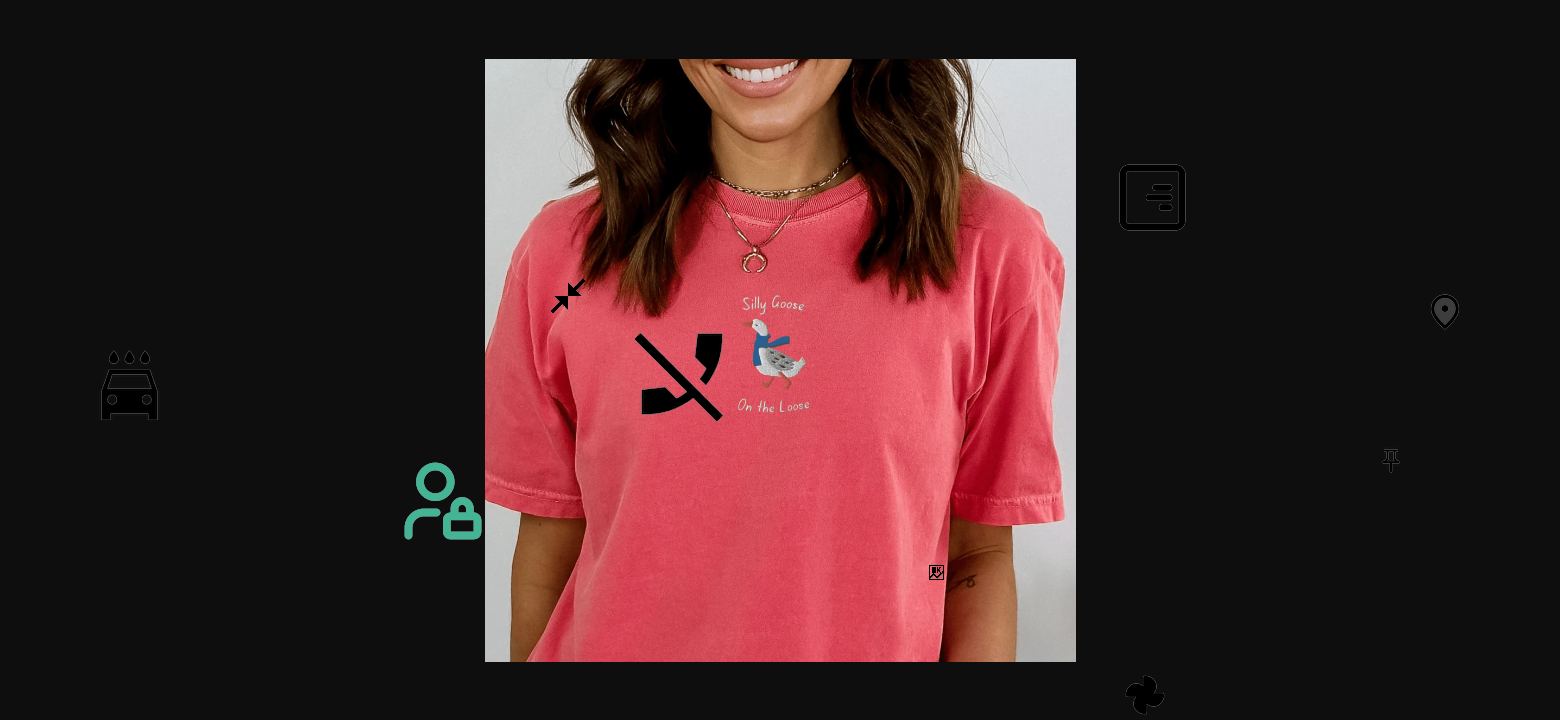 Image resolution: width=1560 pixels, height=720 pixels. Describe the element at coordinates (1445, 312) in the screenshot. I see `view or select a location on the map` at that location.